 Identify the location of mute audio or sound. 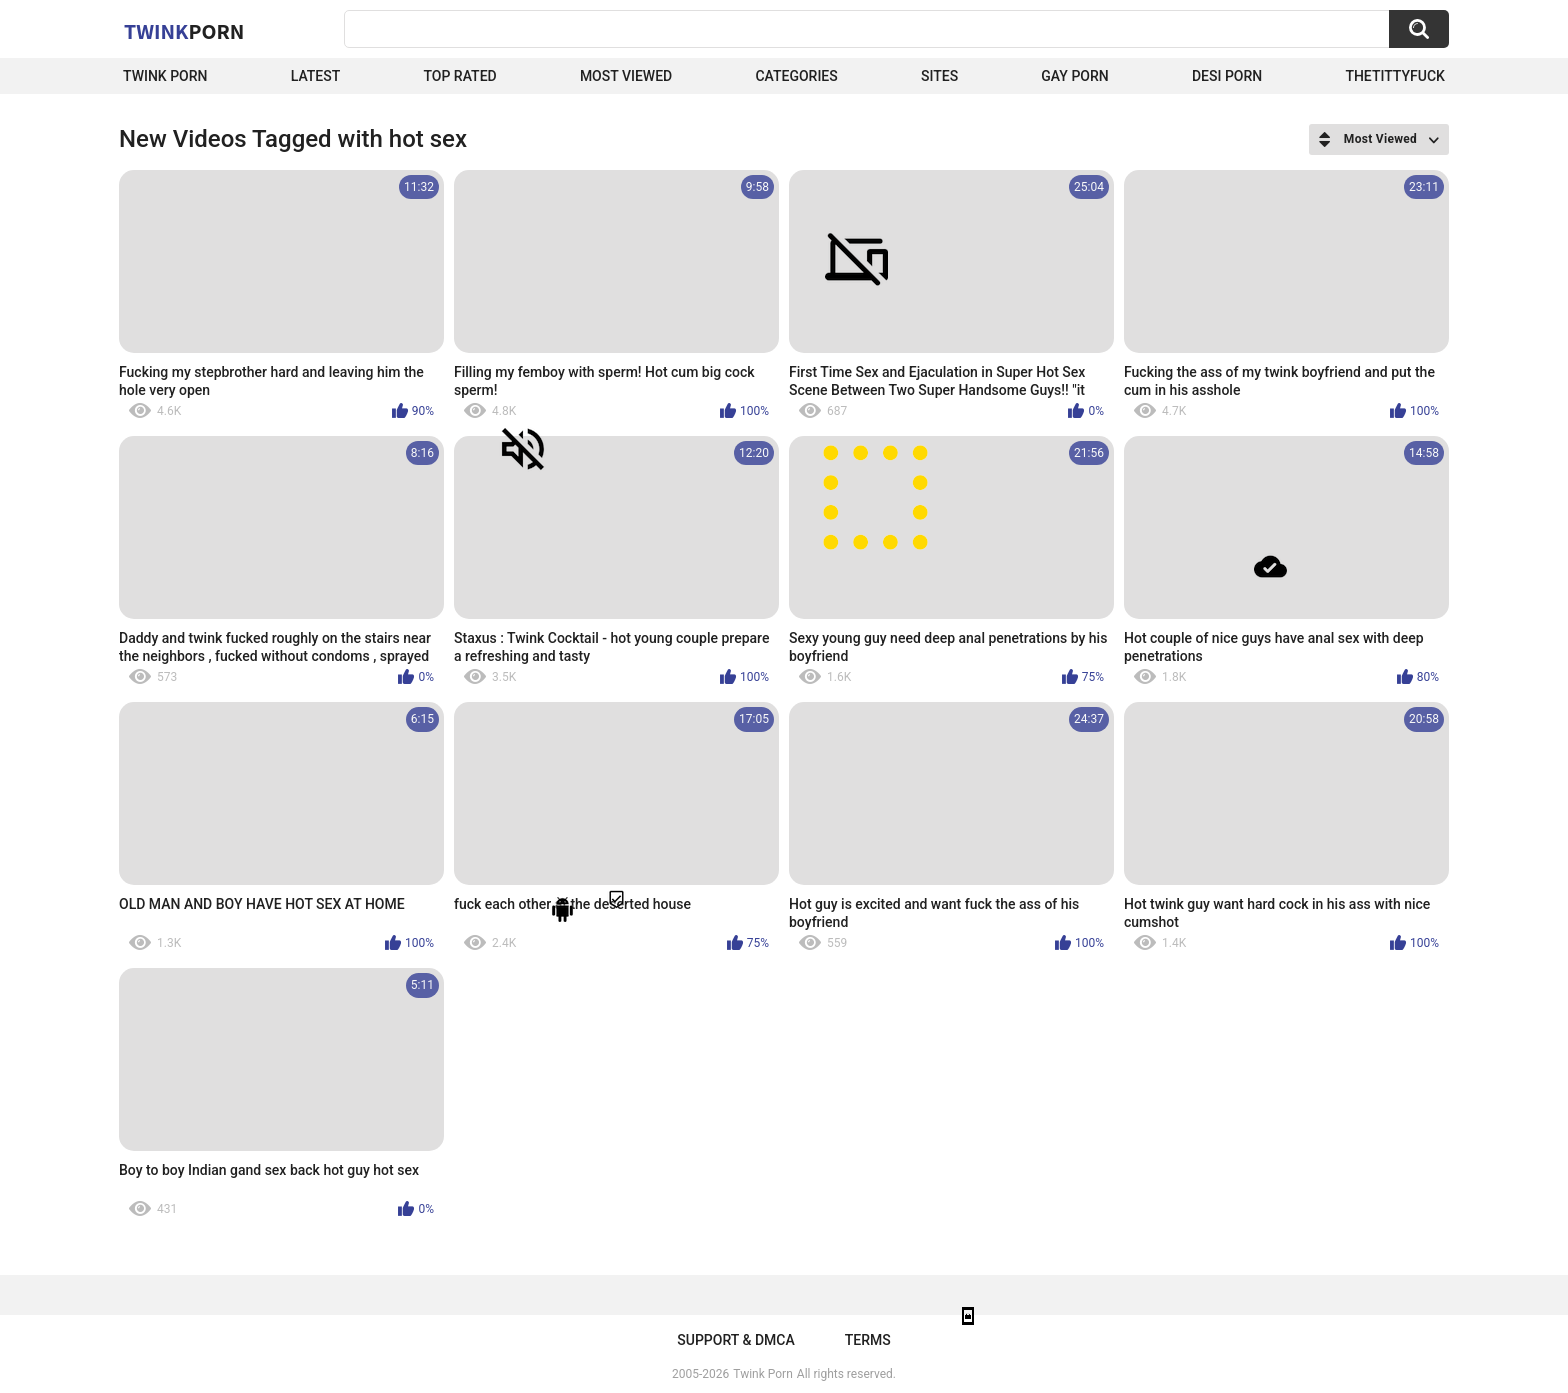
(523, 449).